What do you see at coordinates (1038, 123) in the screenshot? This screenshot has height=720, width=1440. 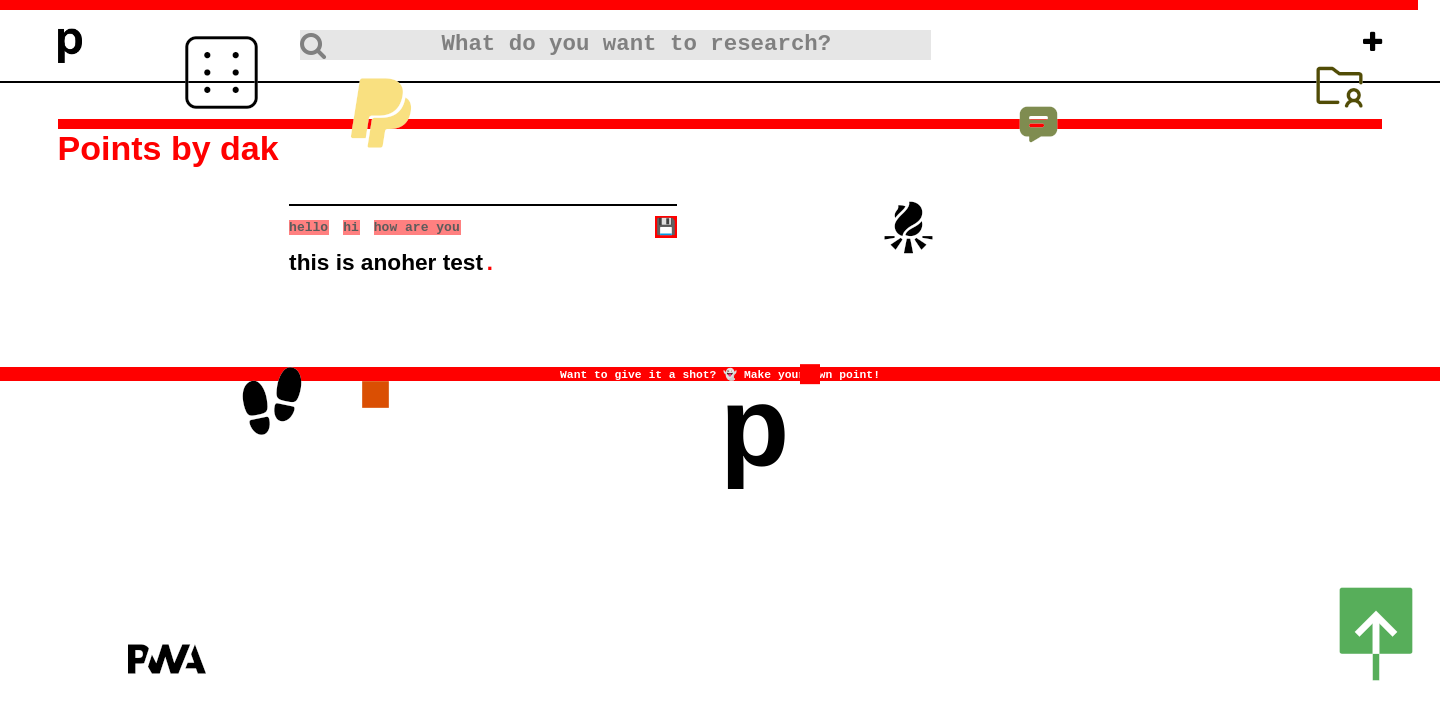 I see `open messages or chat` at bounding box center [1038, 123].